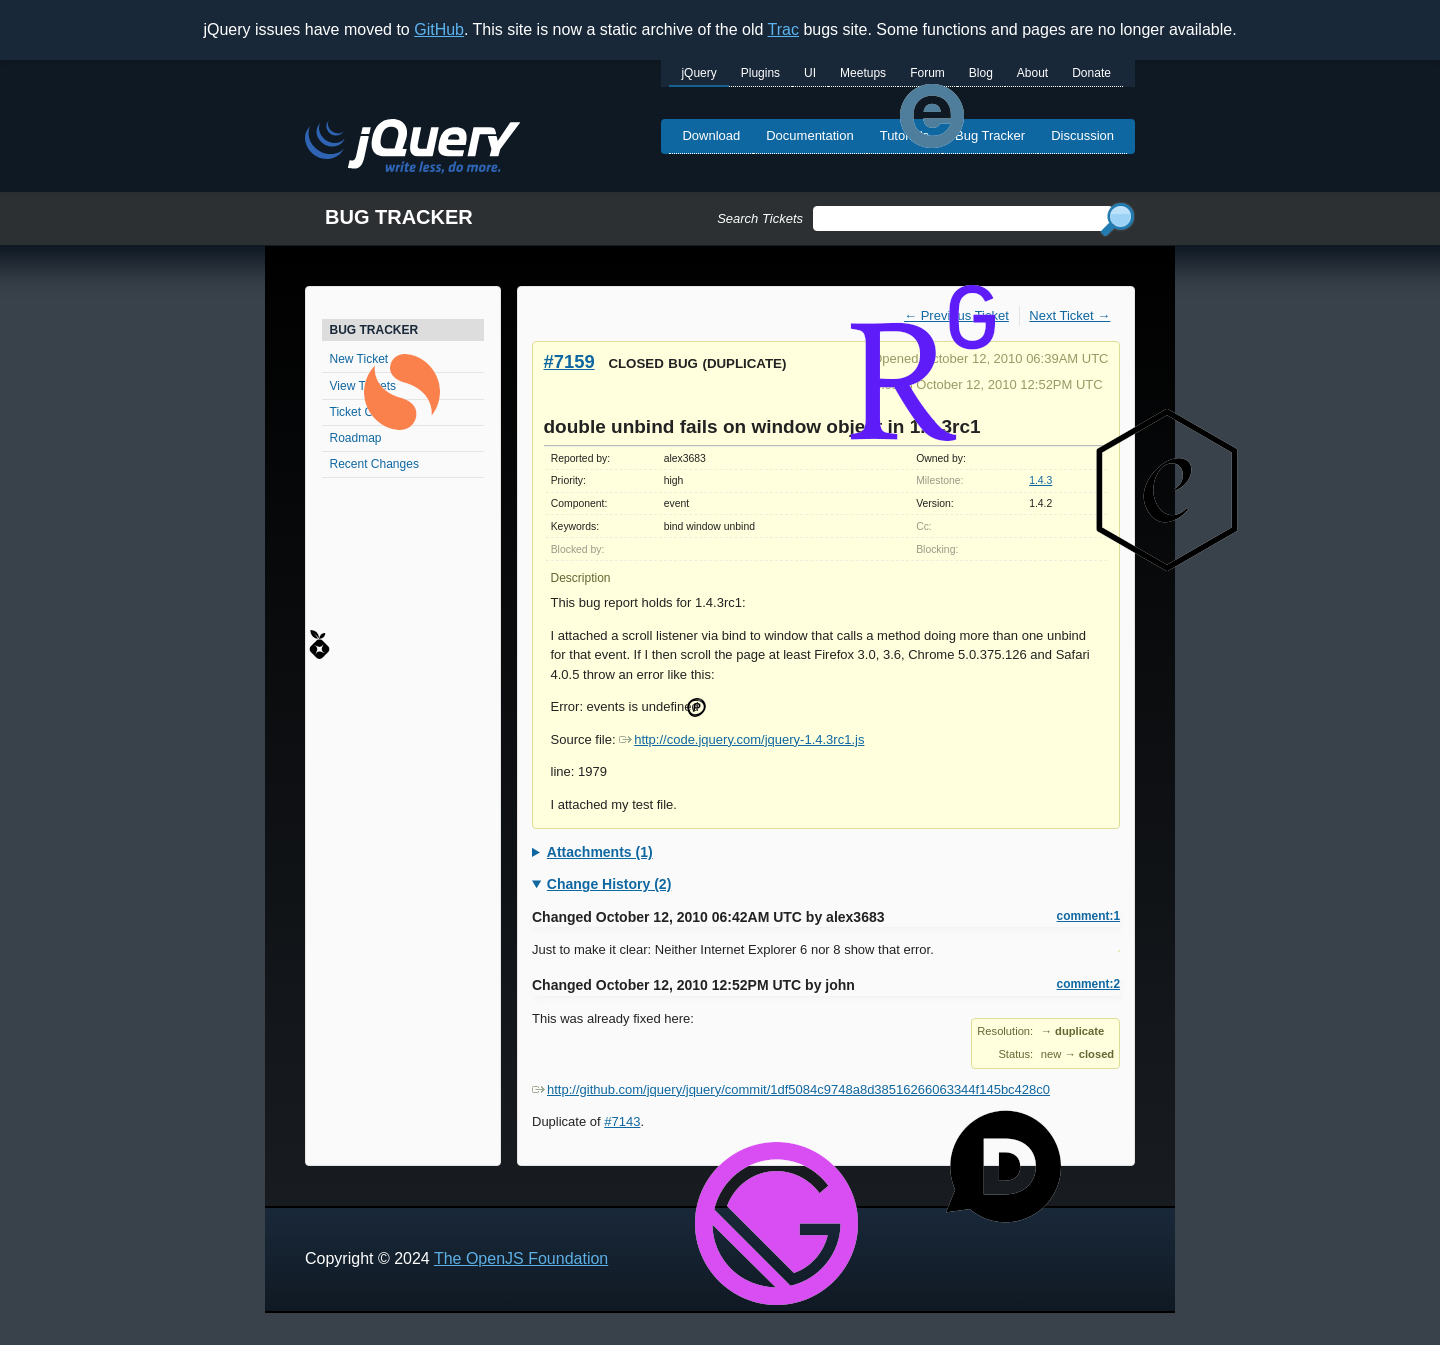  Describe the element at coordinates (923, 363) in the screenshot. I see `visit ResearchGate profile or website` at that location.